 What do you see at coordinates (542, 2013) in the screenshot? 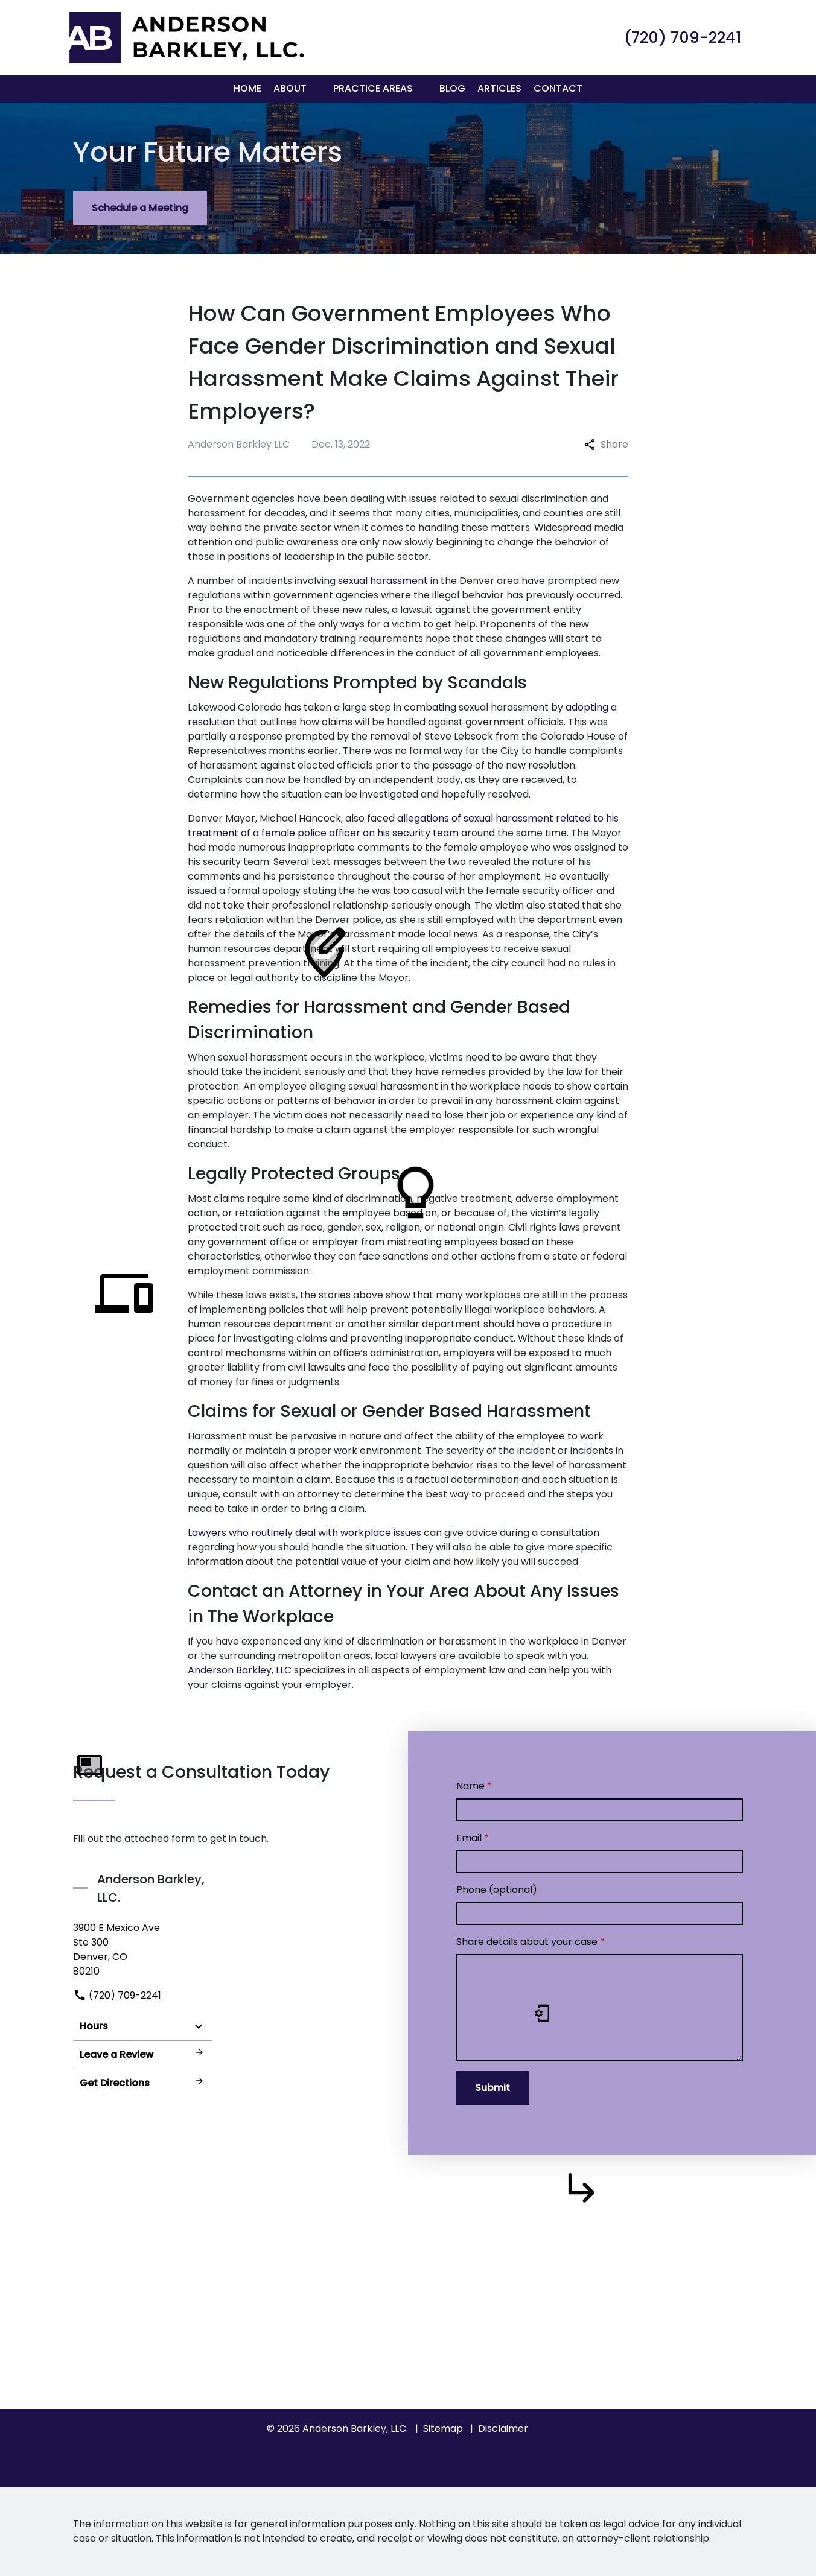
I see `configure device connection settings` at bounding box center [542, 2013].